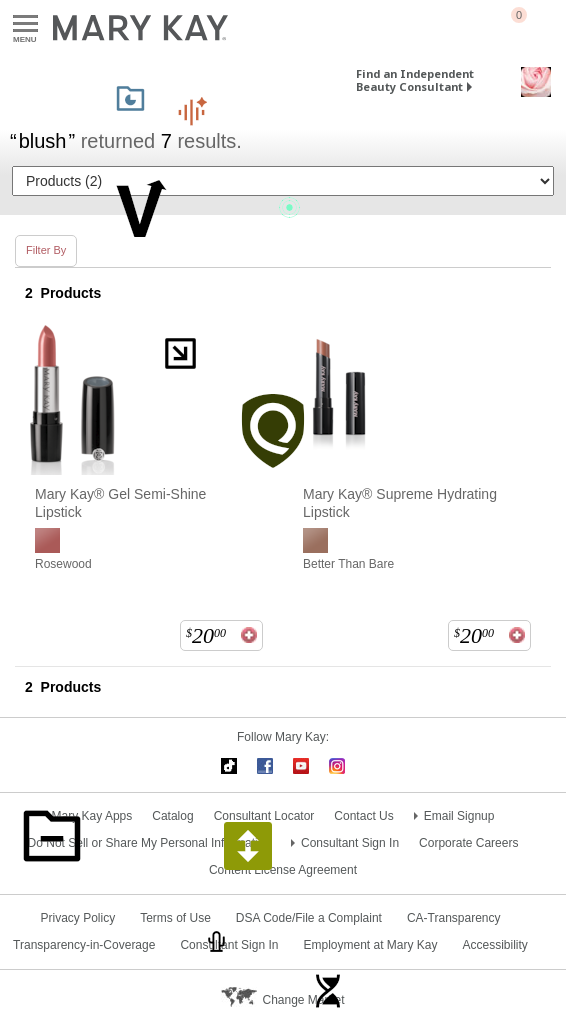  Describe the element at coordinates (216, 941) in the screenshot. I see `indicates desert or arid climate theme` at that location.